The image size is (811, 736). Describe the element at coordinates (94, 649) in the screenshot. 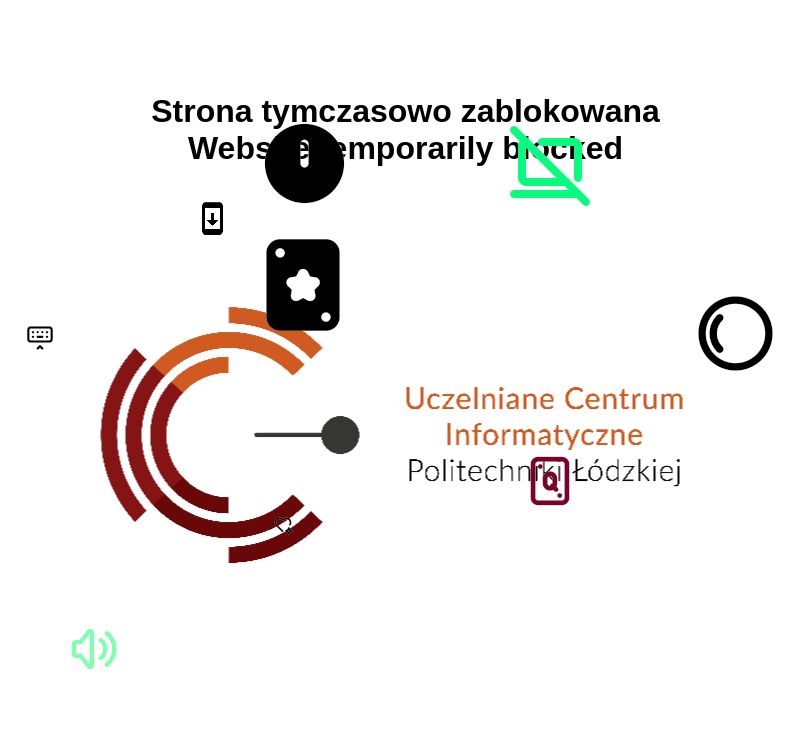

I see `adjust audio volume settings` at that location.